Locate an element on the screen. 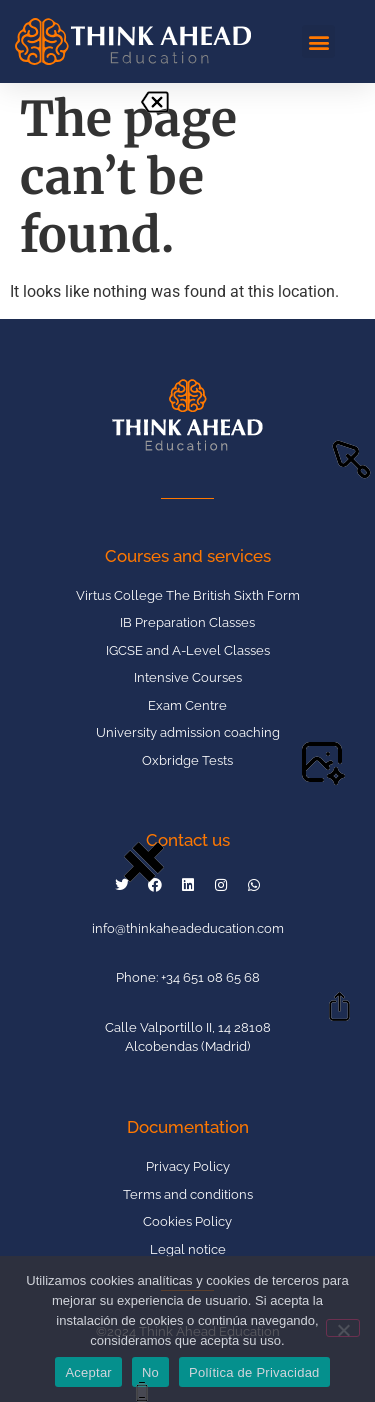  delete the last character entered is located at coordinates (156, 102).